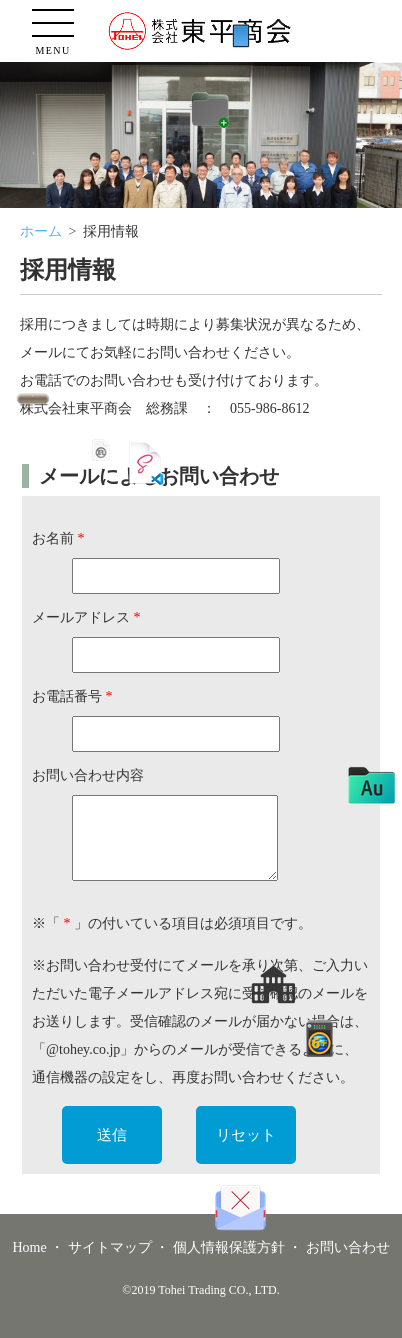 The height and width of the screenshot is (1338, 402). What do you see at coordinates (319, 1038) in the screenshot?
I see `RAID 6+ storage configuration or disk array` at bounding box center [319, 1038].